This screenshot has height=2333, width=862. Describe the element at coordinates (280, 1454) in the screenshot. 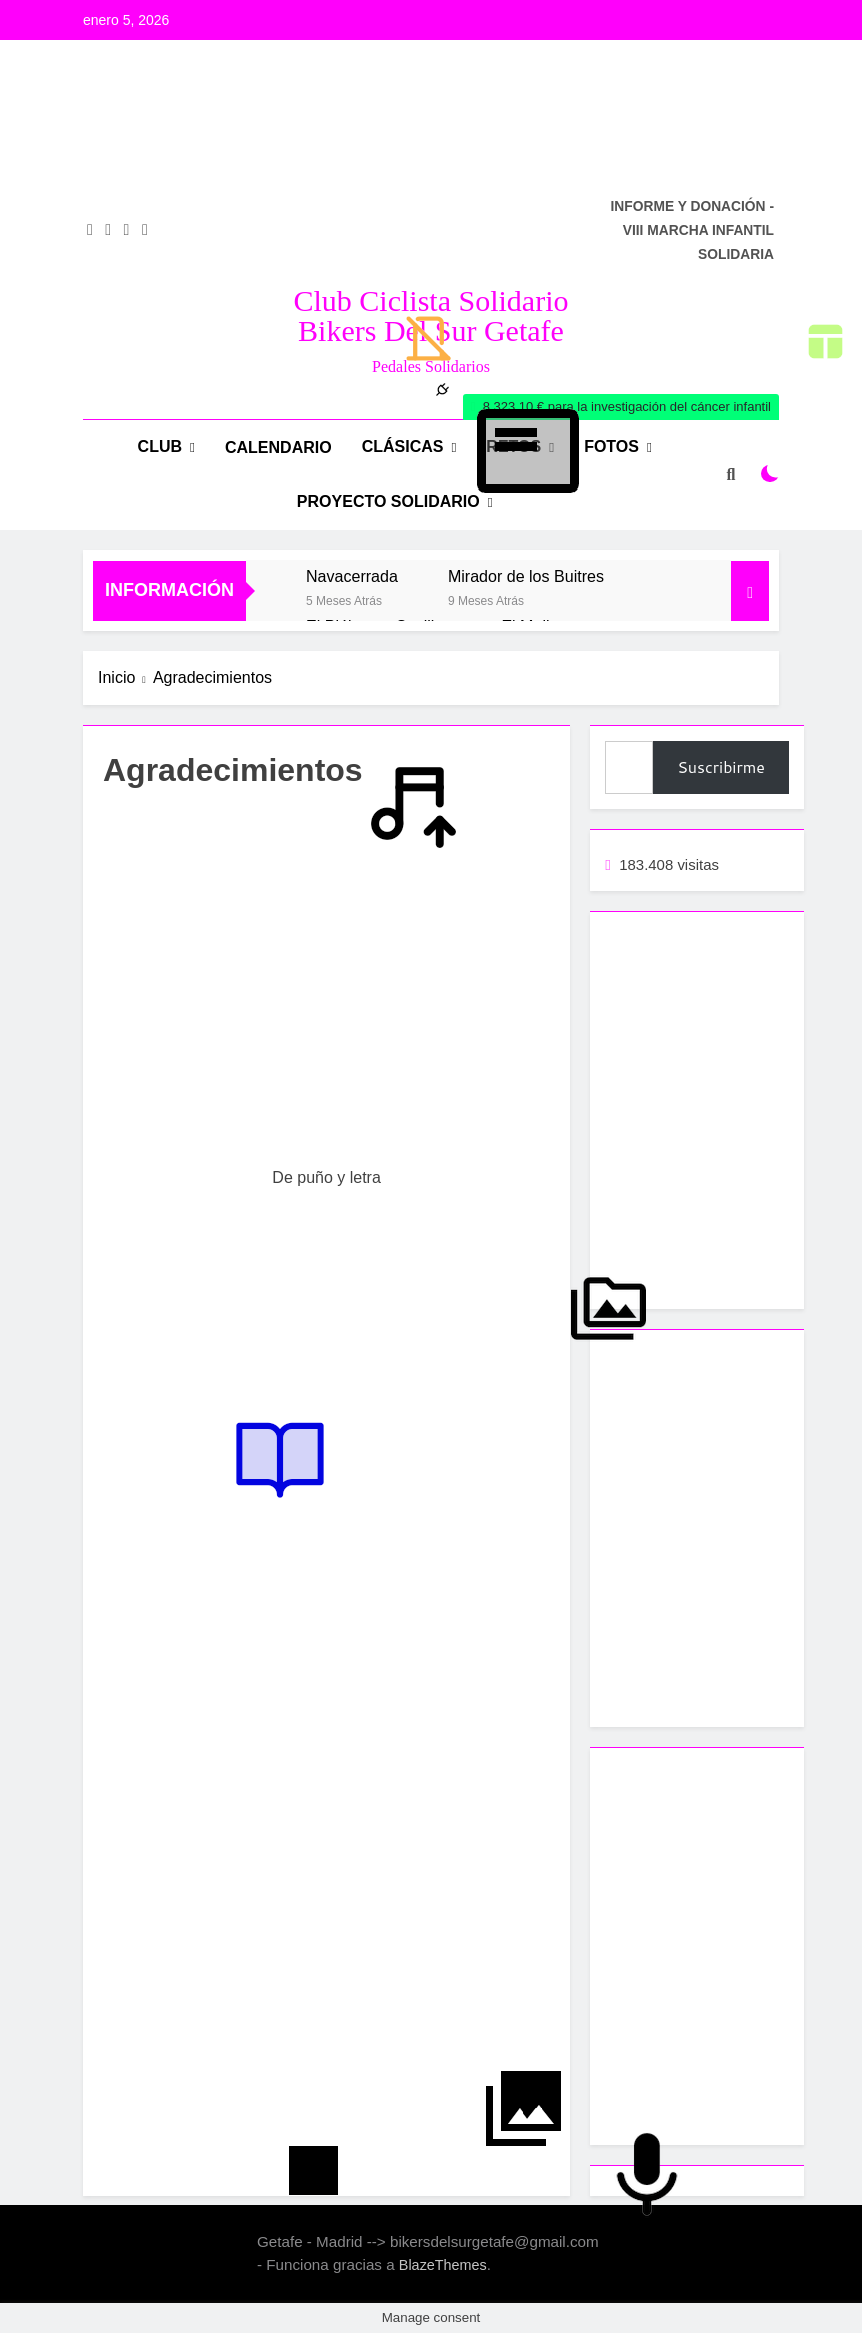

I see `open reading mode or e-book viewer` at that location.